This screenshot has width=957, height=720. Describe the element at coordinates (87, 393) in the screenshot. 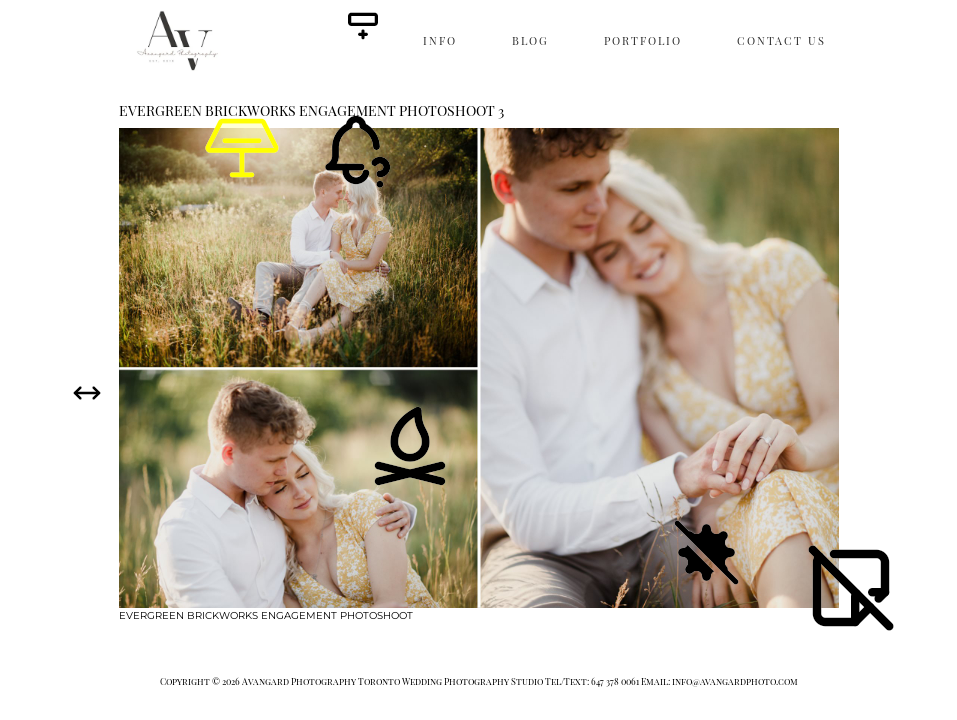

I see `resize element horizontally` at that location.